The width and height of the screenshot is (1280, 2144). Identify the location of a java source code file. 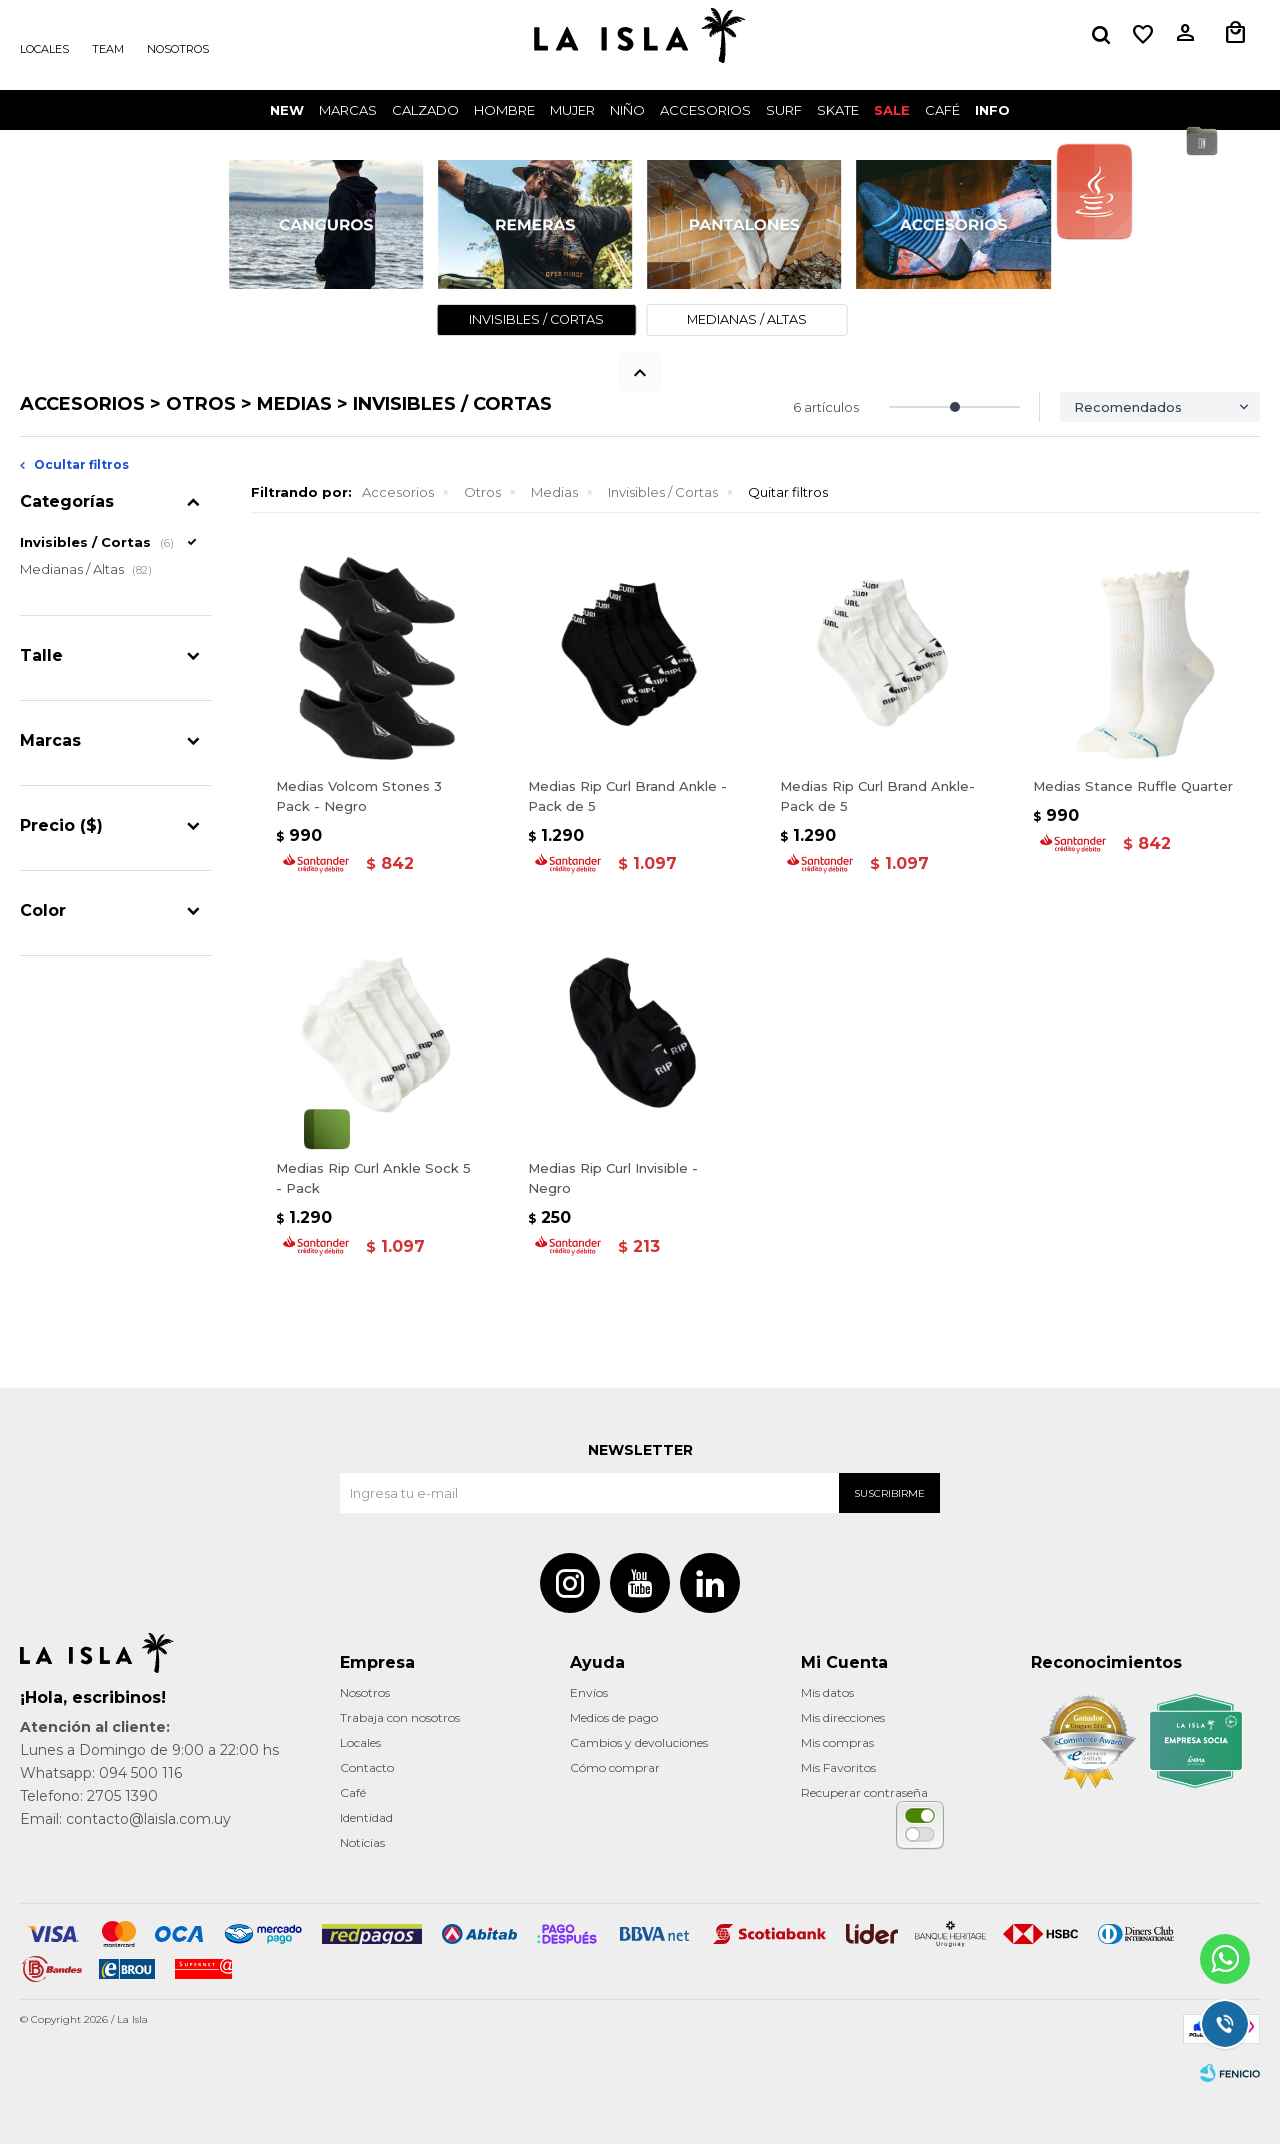
(1094, 191).